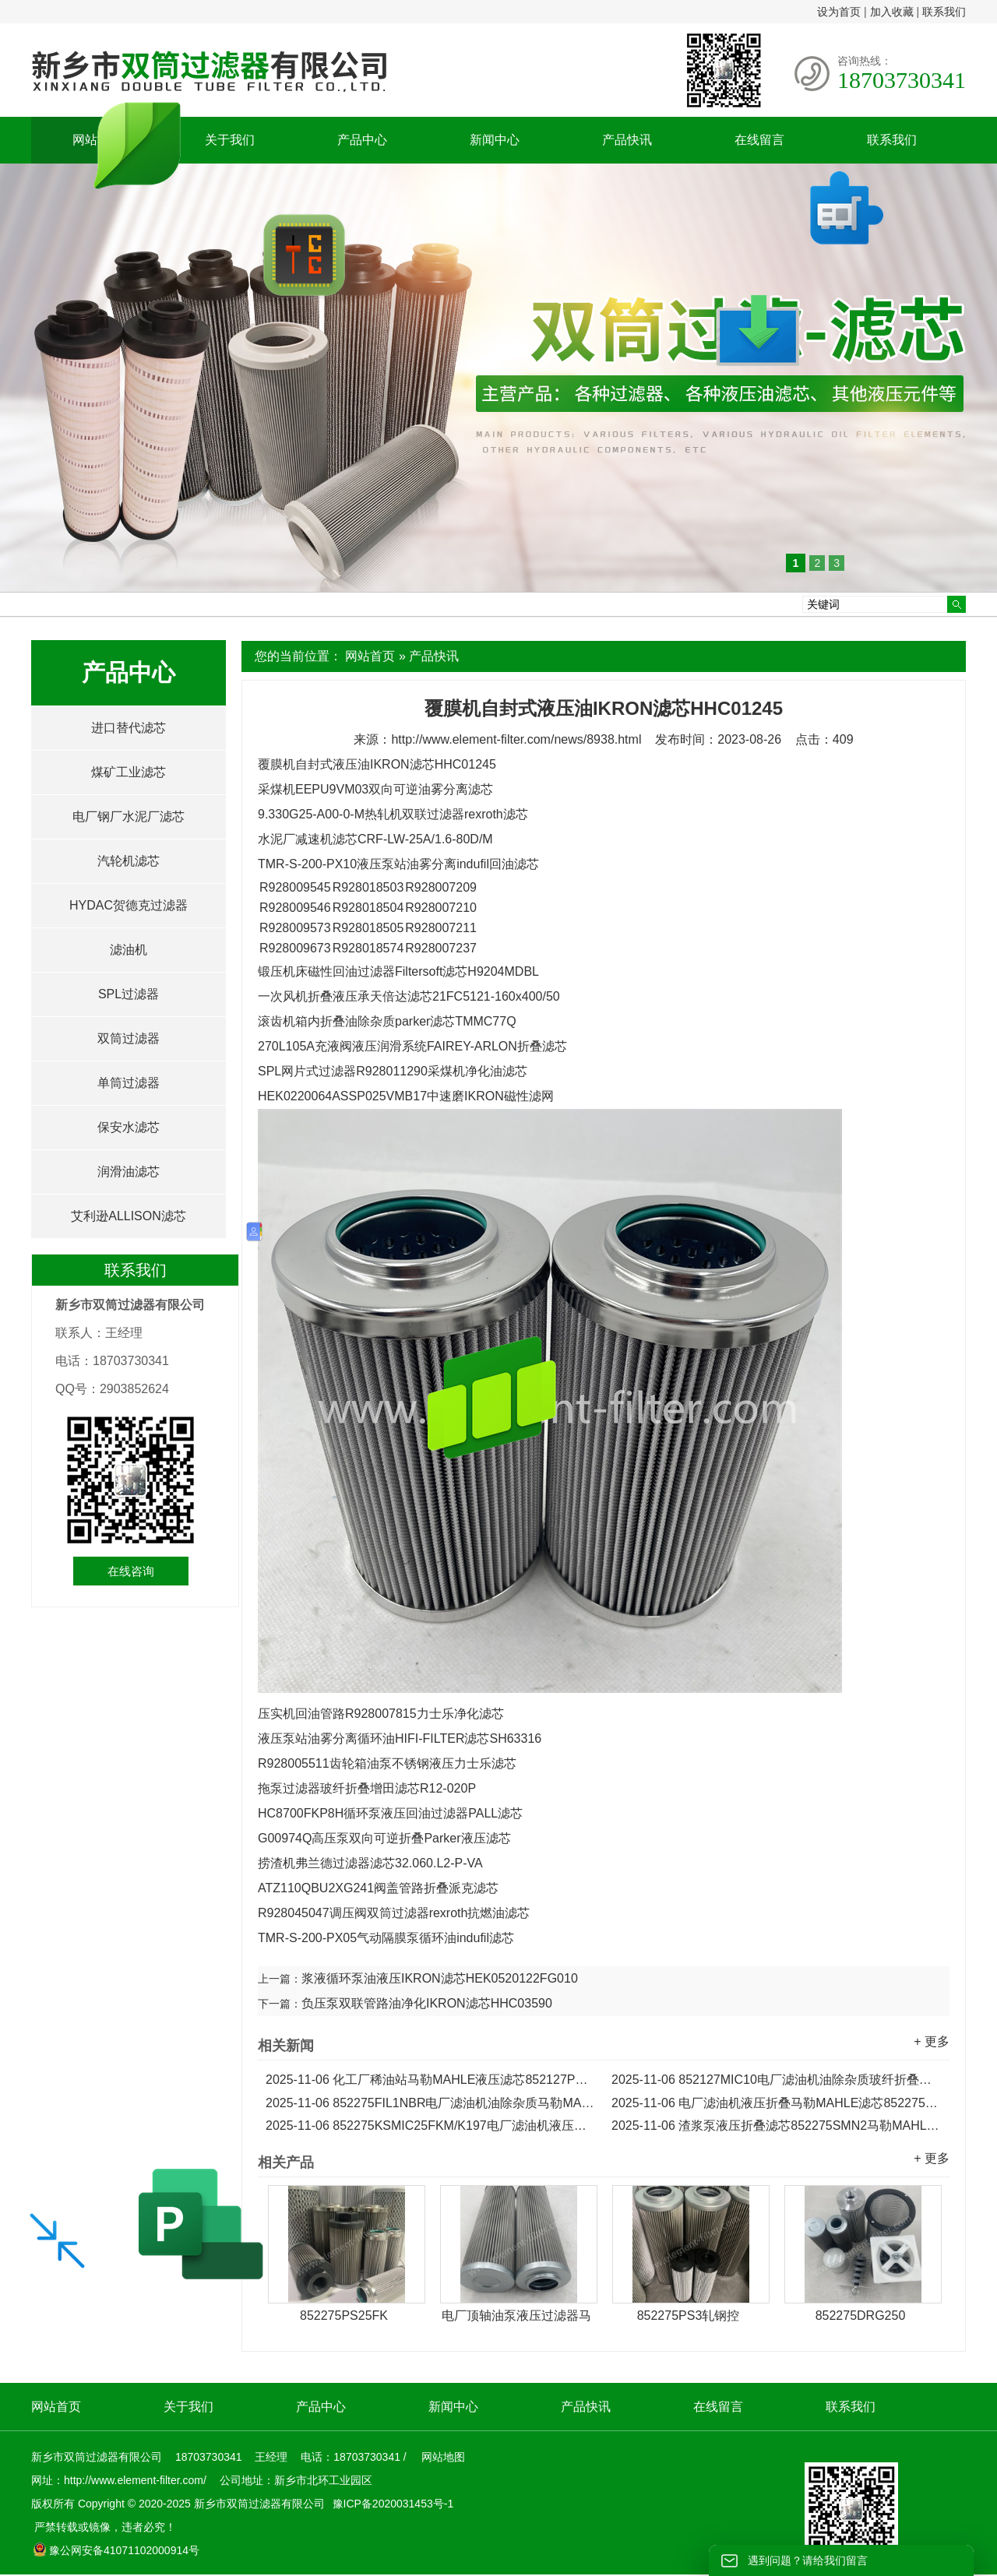  What do you see at coordinates (492, 1397) in the screenshot?
I see `open xbox game bar` at bounding box center [492, 1397].